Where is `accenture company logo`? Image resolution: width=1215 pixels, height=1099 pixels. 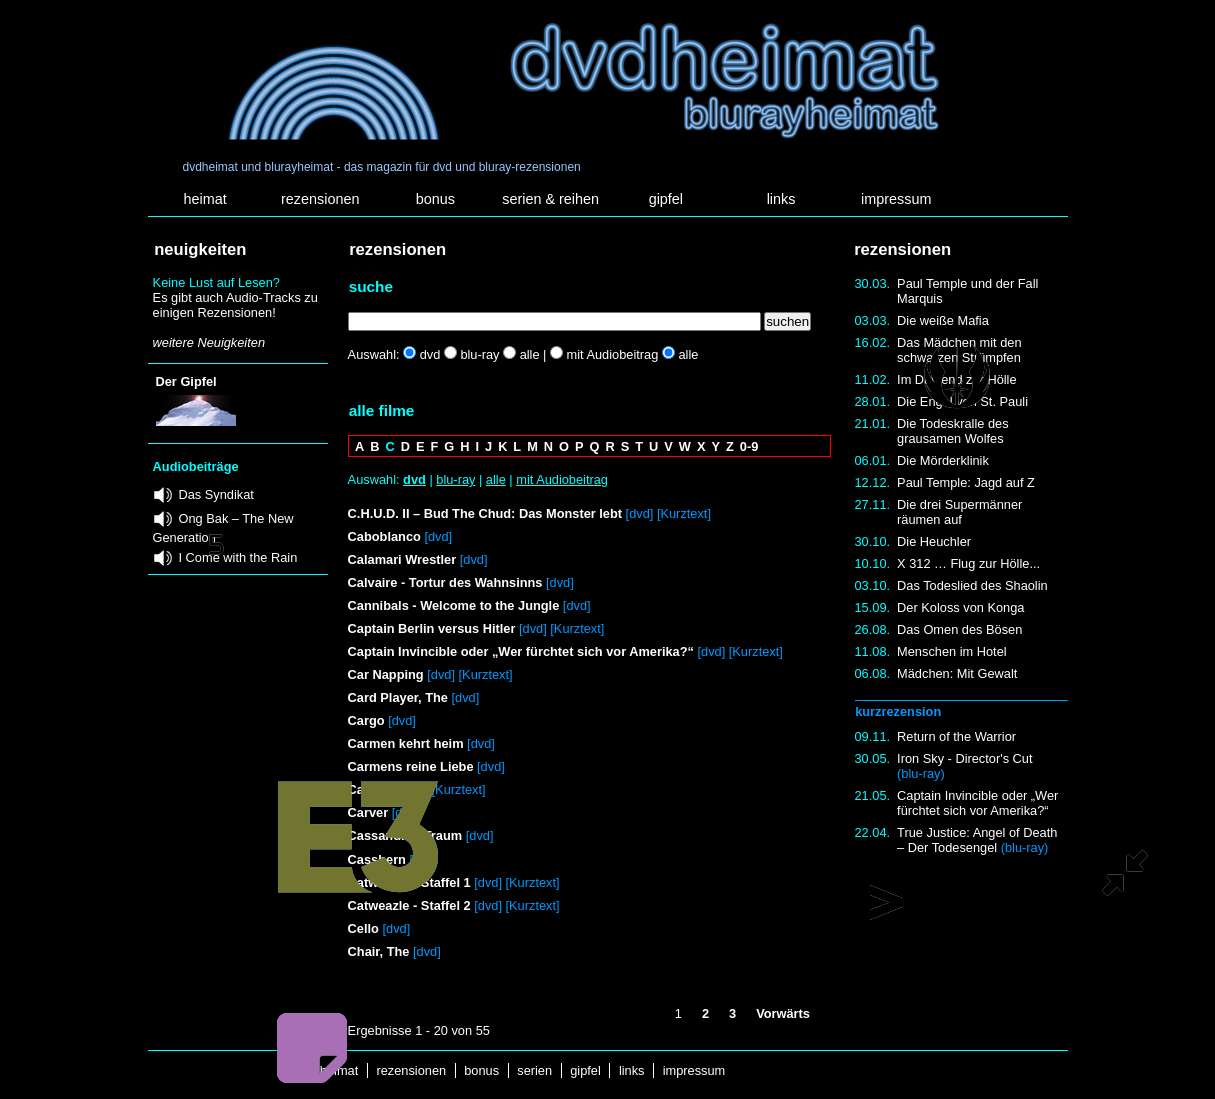 accenture company logo is located at coordinates (886, 902).